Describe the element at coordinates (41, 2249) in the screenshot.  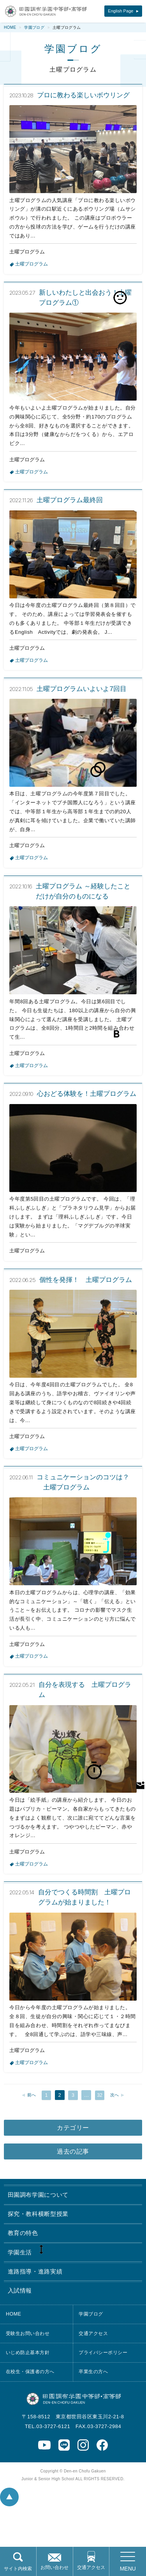
I see `adjust vertical height or size` at that location.